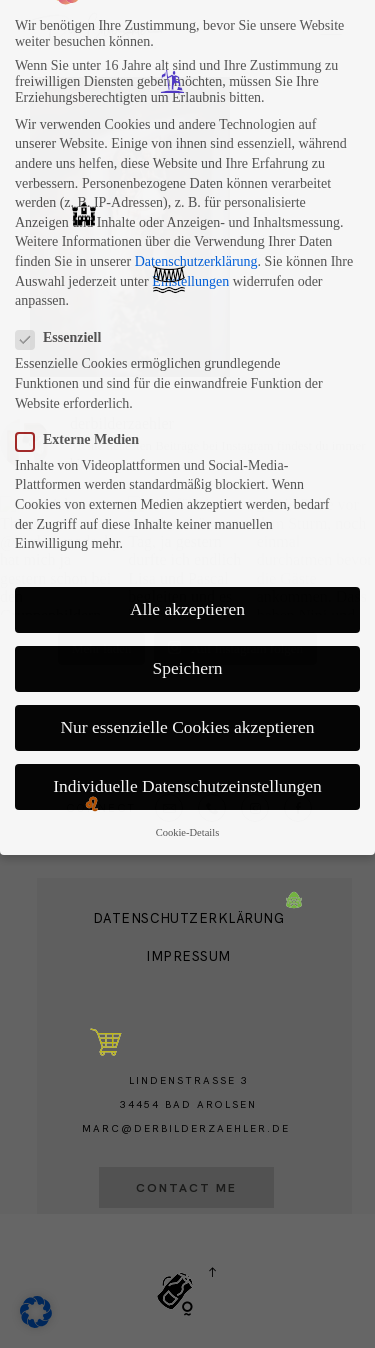 The width and height of the screenshot is (375, 1348). What do you see at coordinates (169, 278) in the screenshot?
I see `rope bridge obstacle or crossing point in a game` at bounding box center [169, 278].